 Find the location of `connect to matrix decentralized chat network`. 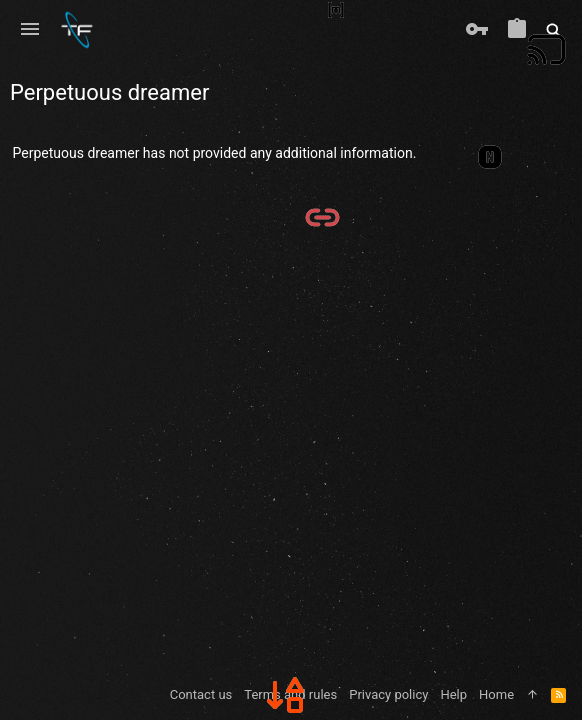

connect to matrix decentralized chat network is located at coordinates (336, 10).